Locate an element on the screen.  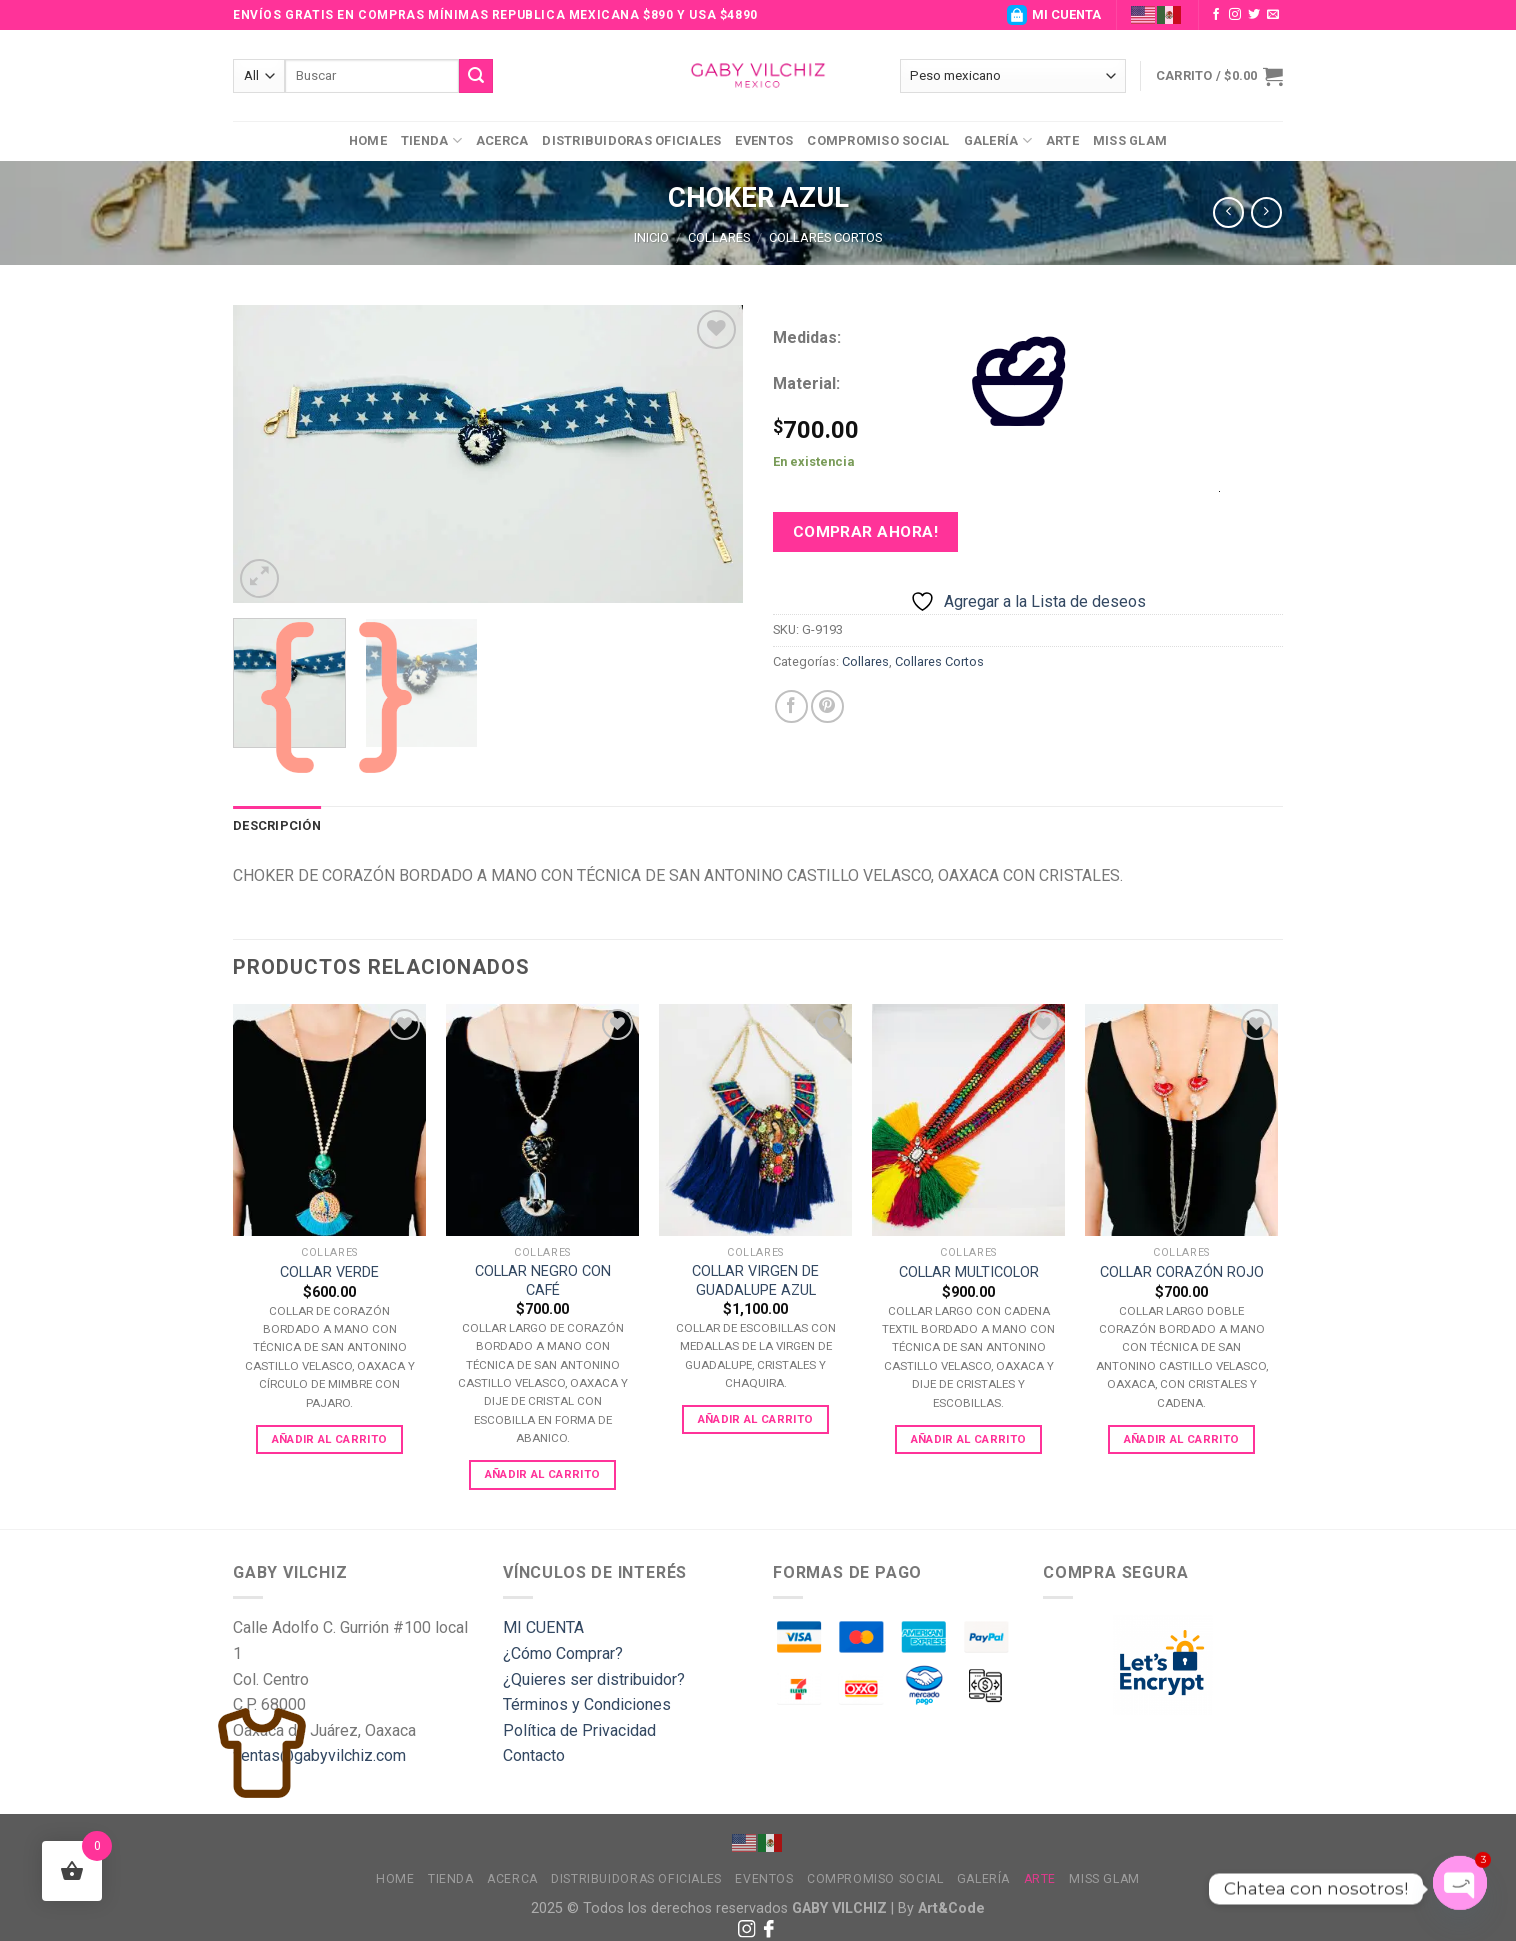
view or edit JSON data is located at coordinates (336, 697).